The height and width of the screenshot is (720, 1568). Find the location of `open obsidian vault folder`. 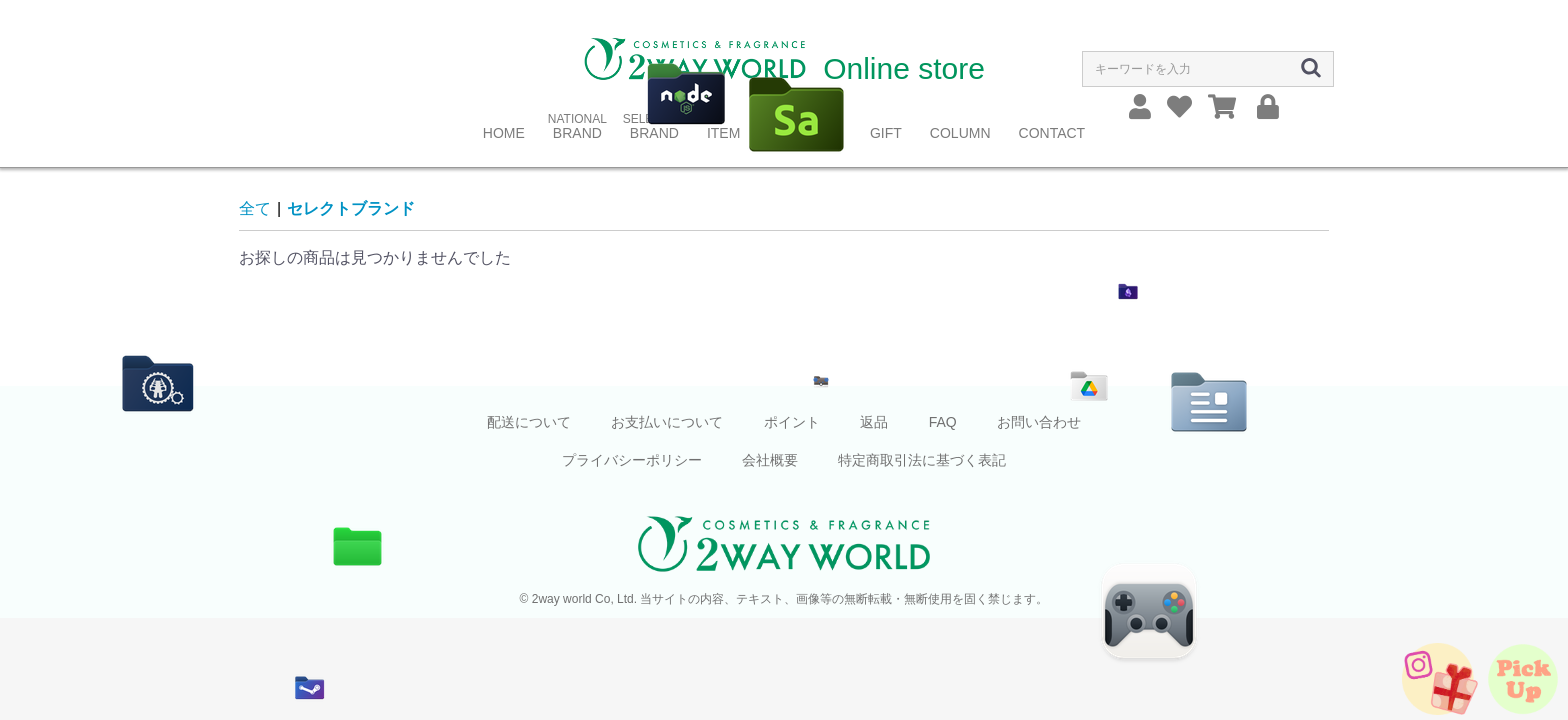

open obsidian vault folder is located at coordinates (1128, 292).